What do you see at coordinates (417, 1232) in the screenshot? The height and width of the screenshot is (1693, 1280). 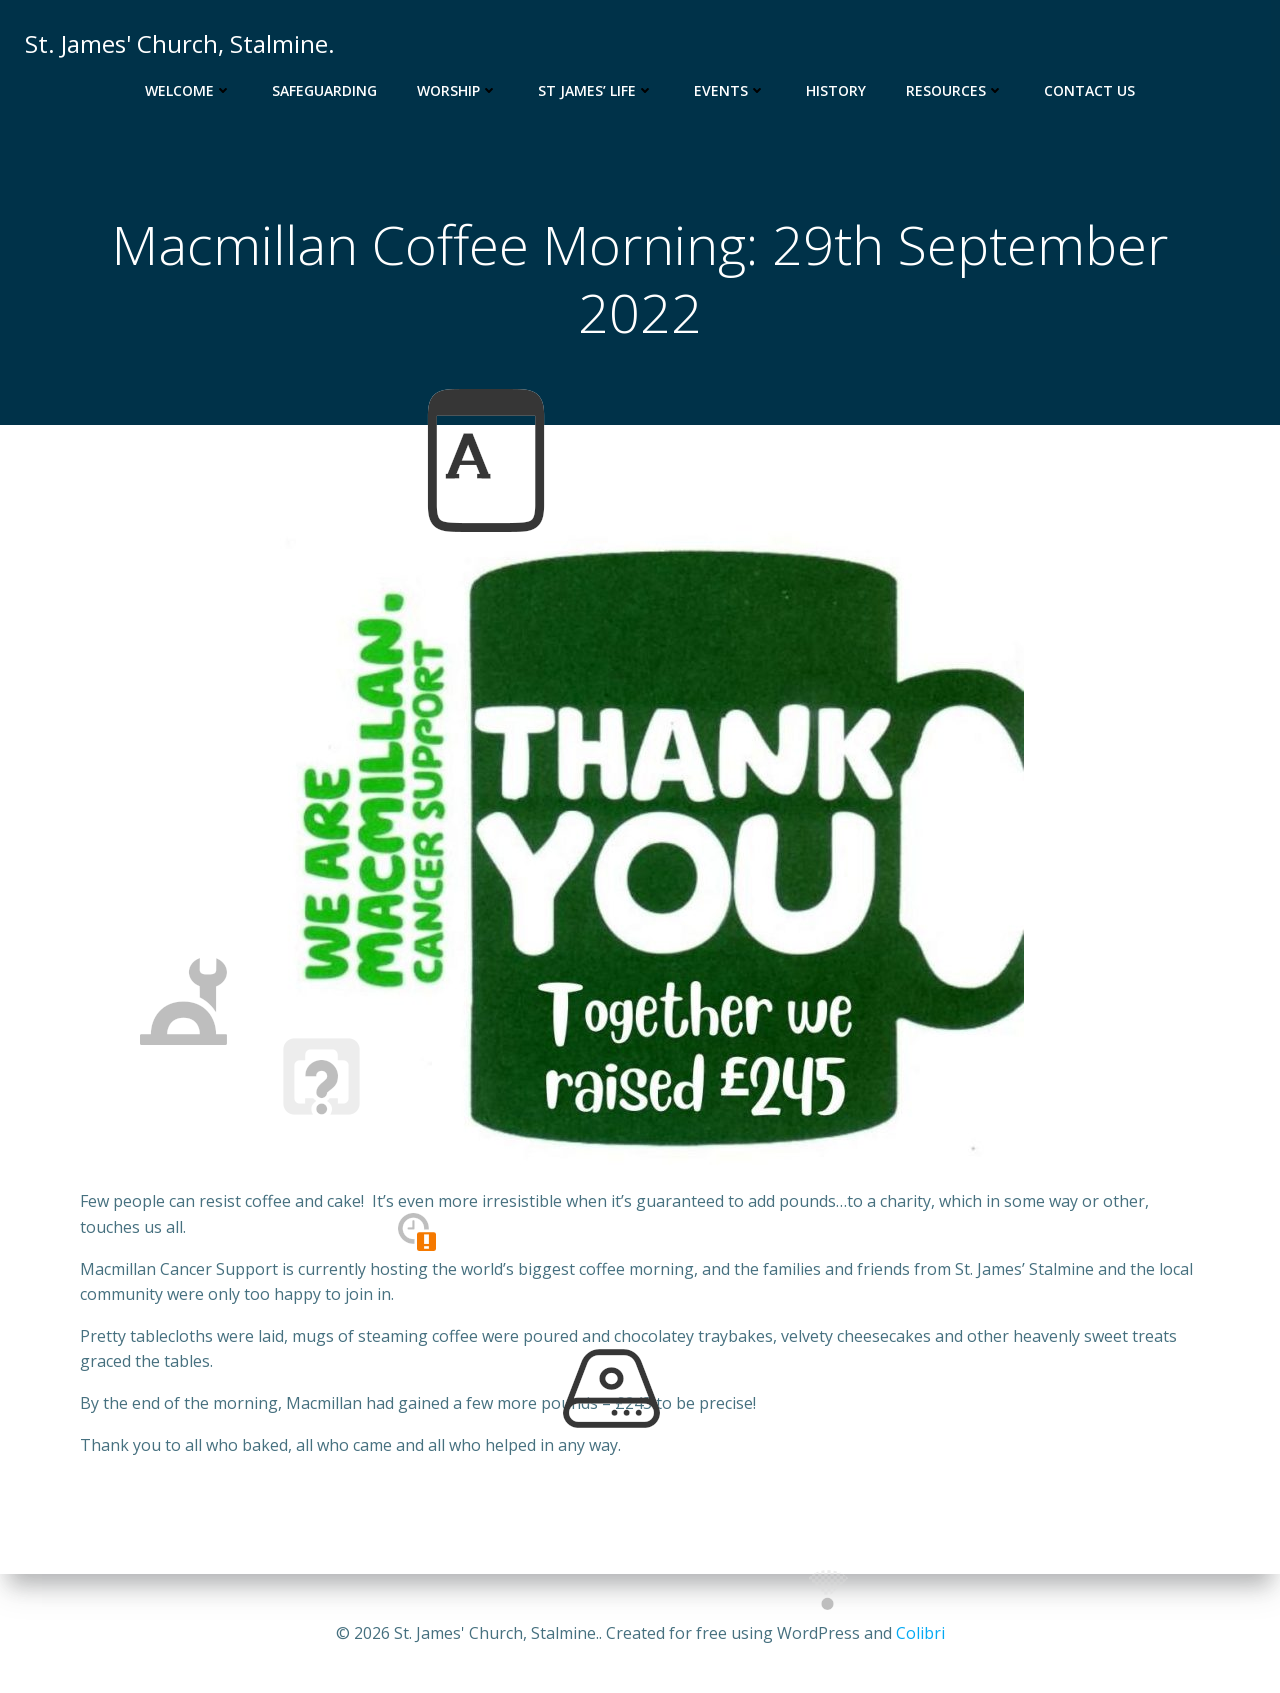 I see `indicates an upcoming appointment or event` at bounding box center [417, 1232].